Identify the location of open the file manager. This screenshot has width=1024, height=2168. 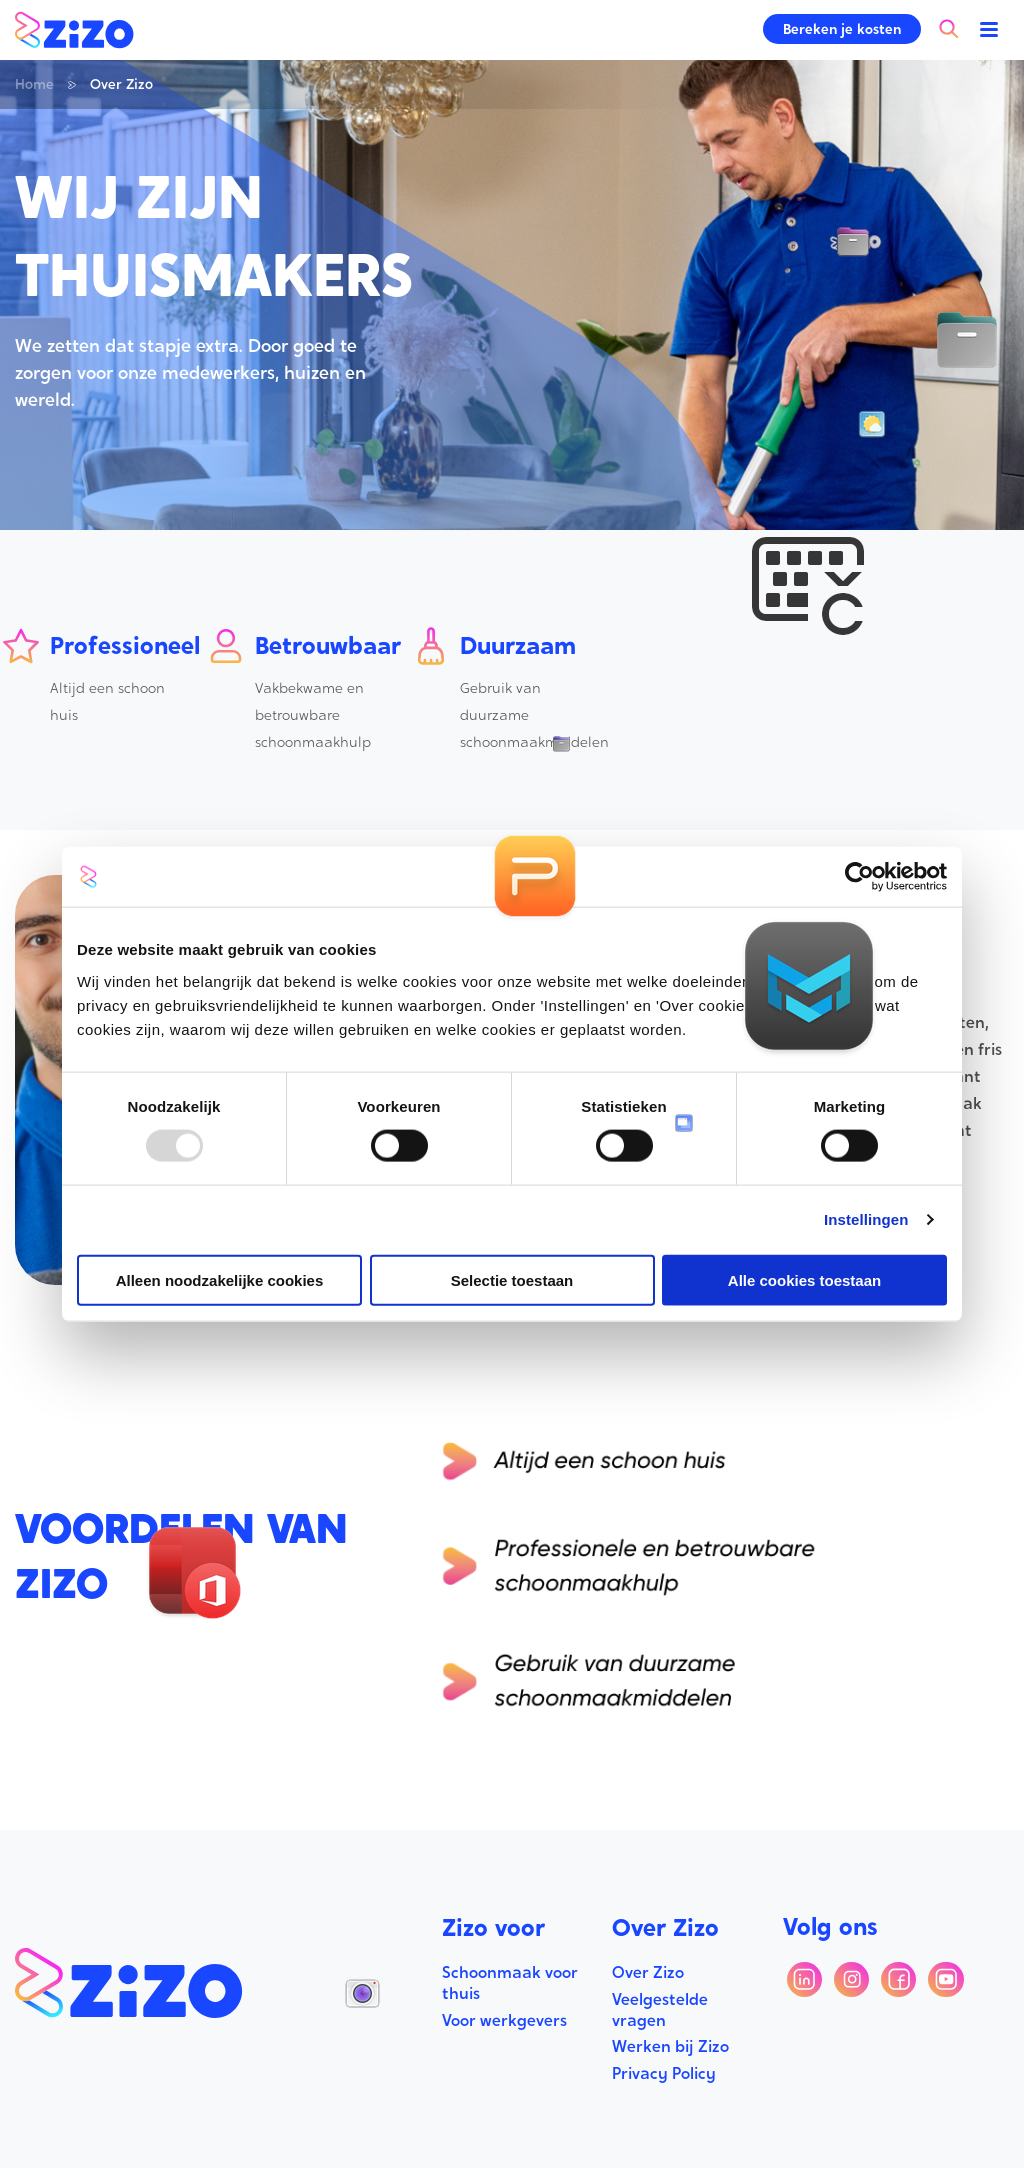
(853, 241).